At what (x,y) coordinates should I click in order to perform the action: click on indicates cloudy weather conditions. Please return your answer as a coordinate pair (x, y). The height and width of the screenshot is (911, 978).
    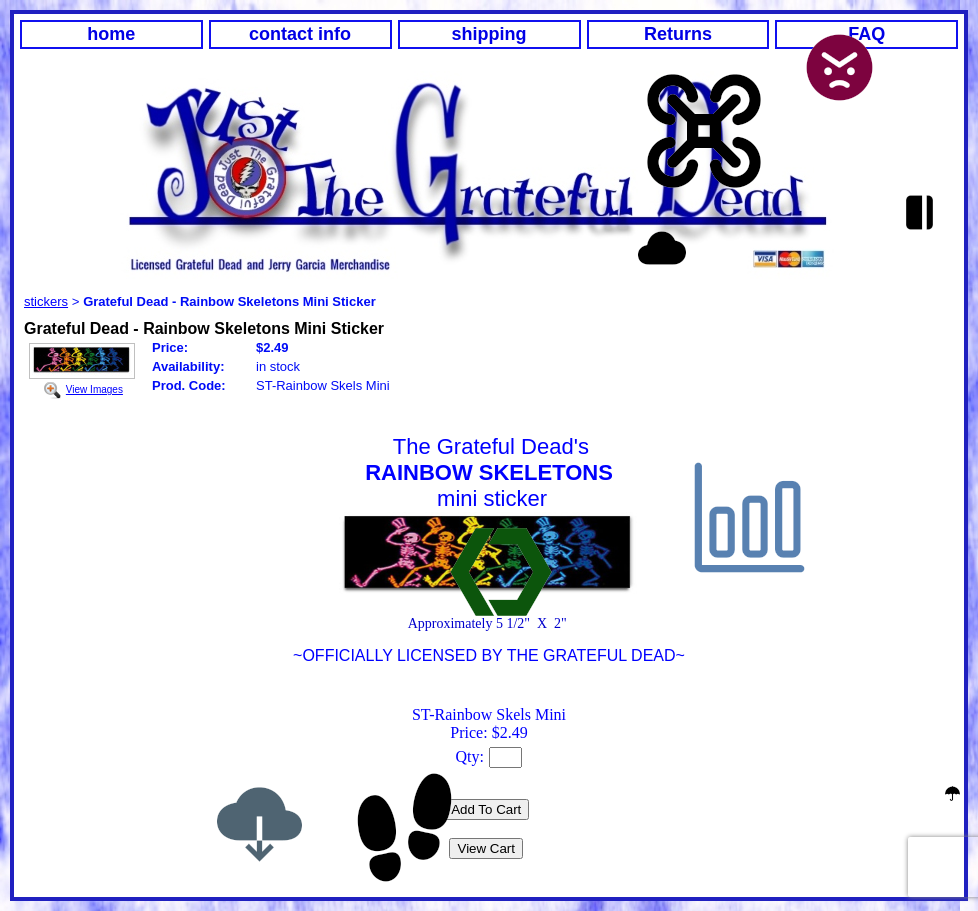
    Looking at the image, I should click on (662, 248).